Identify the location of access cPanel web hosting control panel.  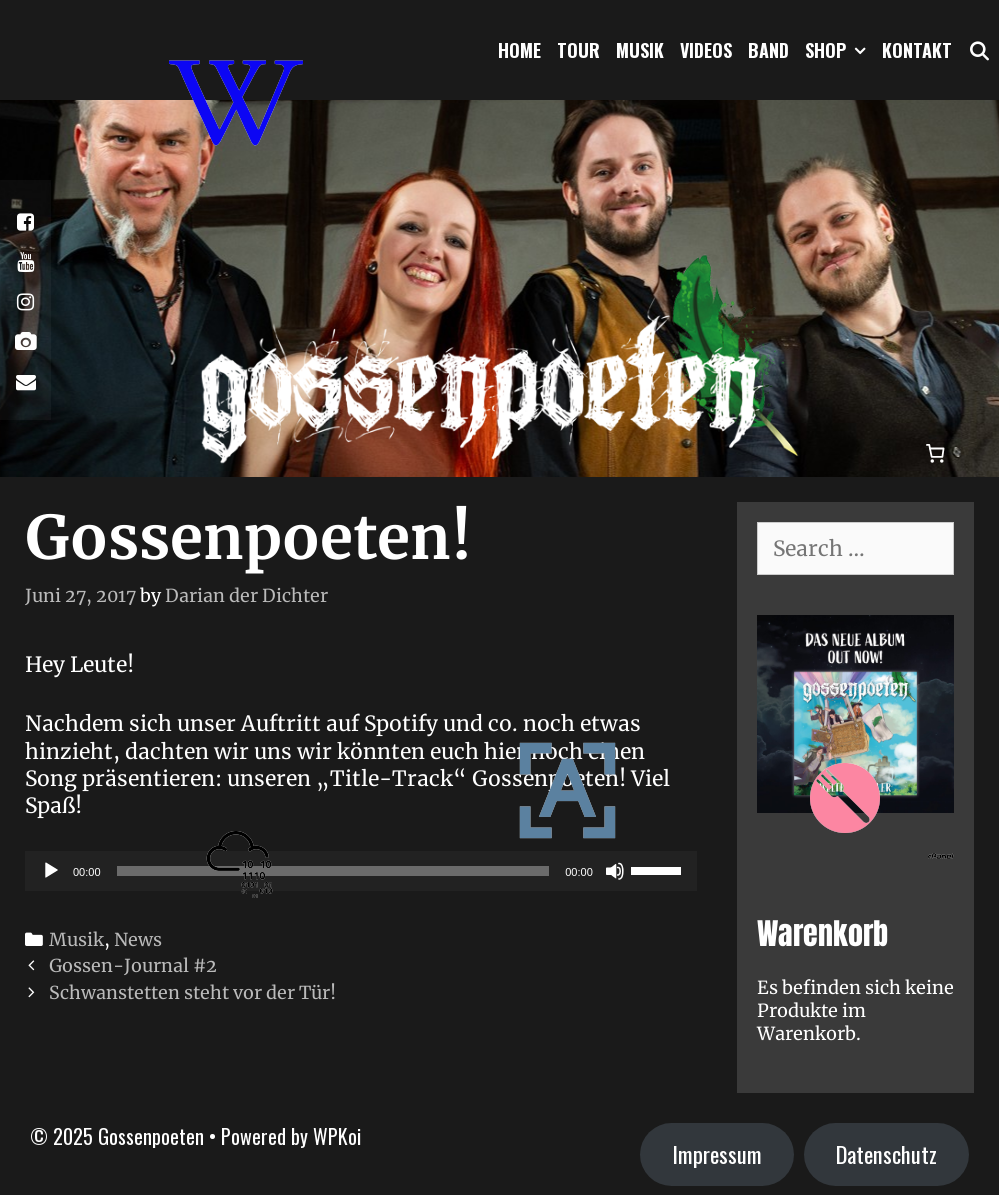
(941, 856).